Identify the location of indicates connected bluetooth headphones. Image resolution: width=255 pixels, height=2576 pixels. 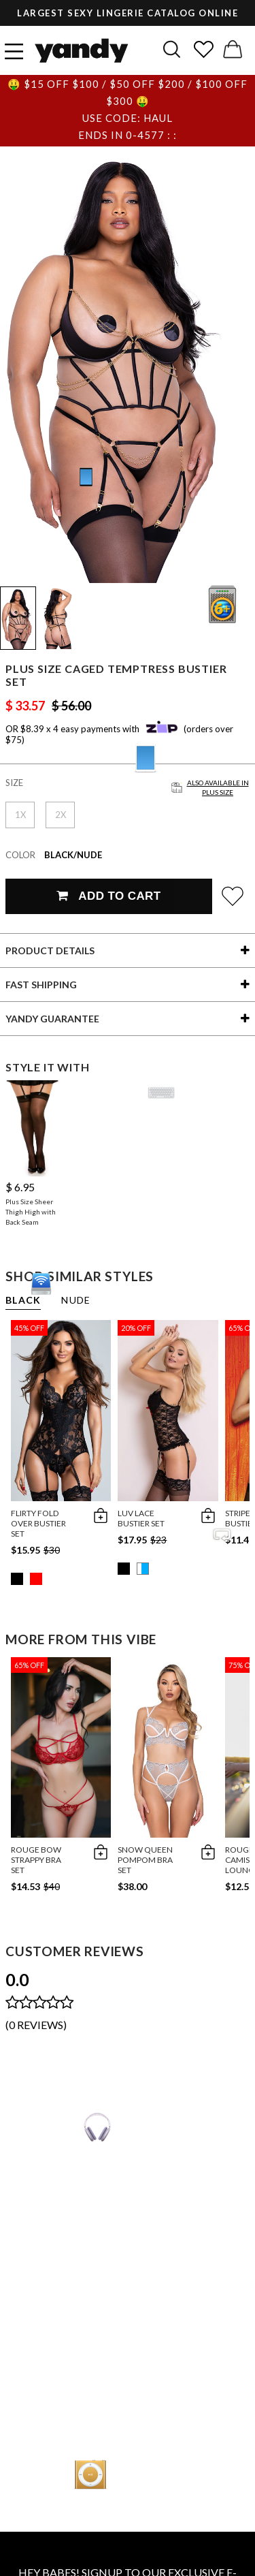
(97, 2127).